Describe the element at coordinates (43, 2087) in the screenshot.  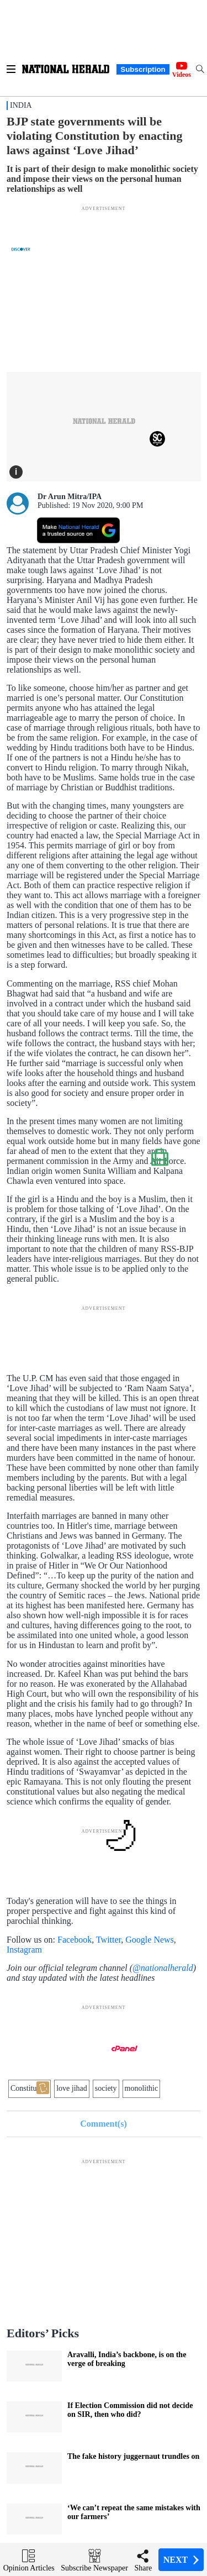
I see `open the BYJU'S learning app` at that location.